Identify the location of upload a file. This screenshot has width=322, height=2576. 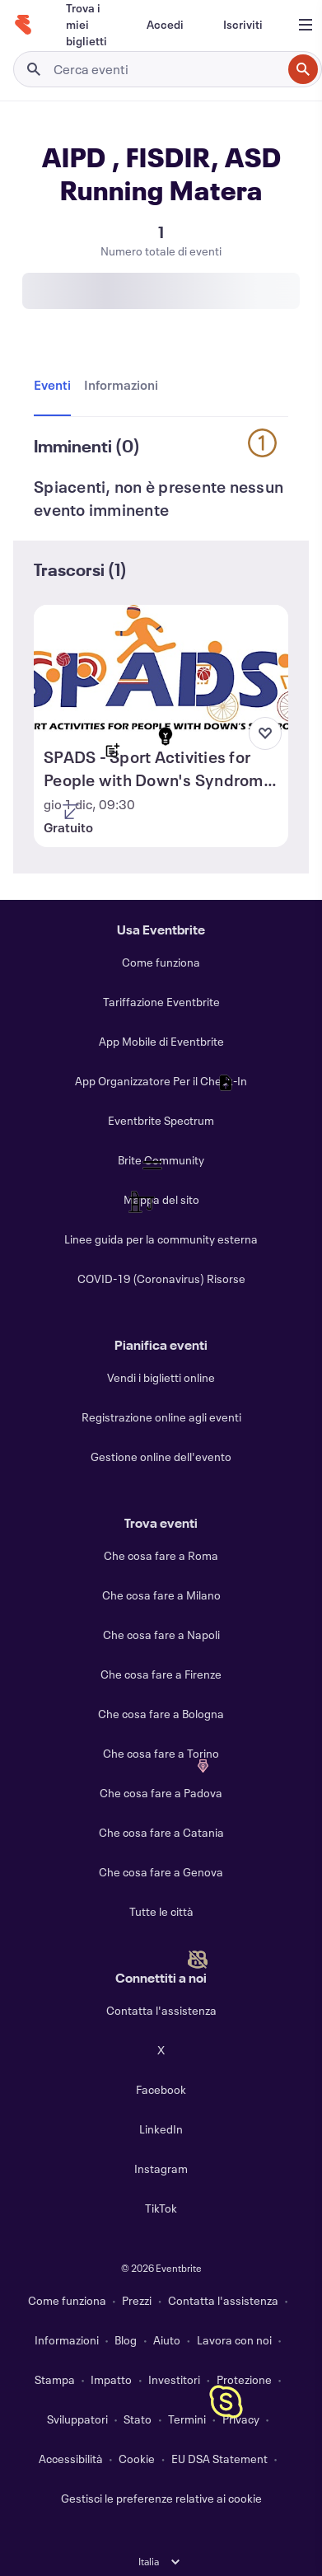
(226, 1083).